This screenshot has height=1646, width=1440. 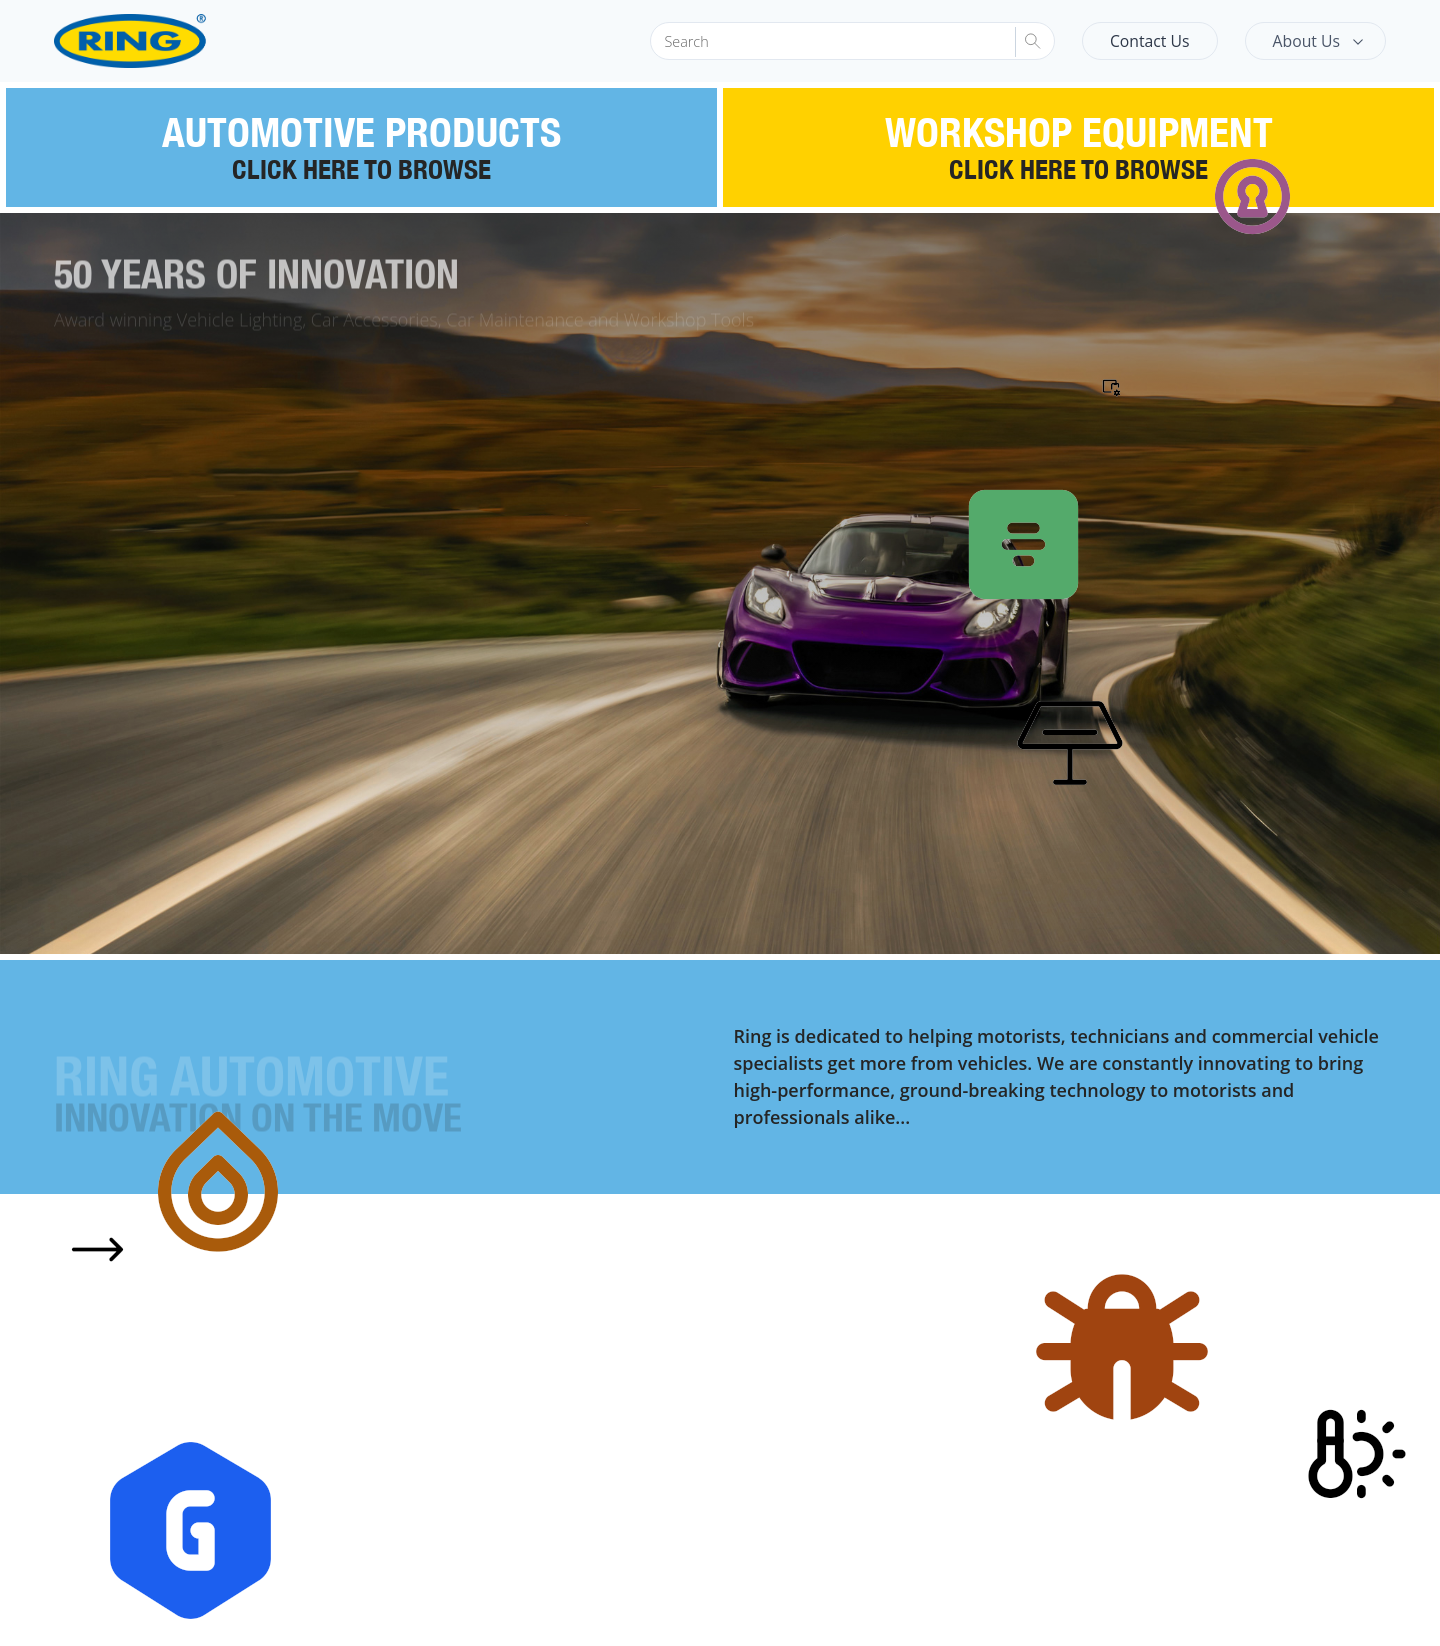 What do you see at coordinates (218, 1185) in the screenshot?
I see `access Drops language learning app` at bounding box center [218, 1185].